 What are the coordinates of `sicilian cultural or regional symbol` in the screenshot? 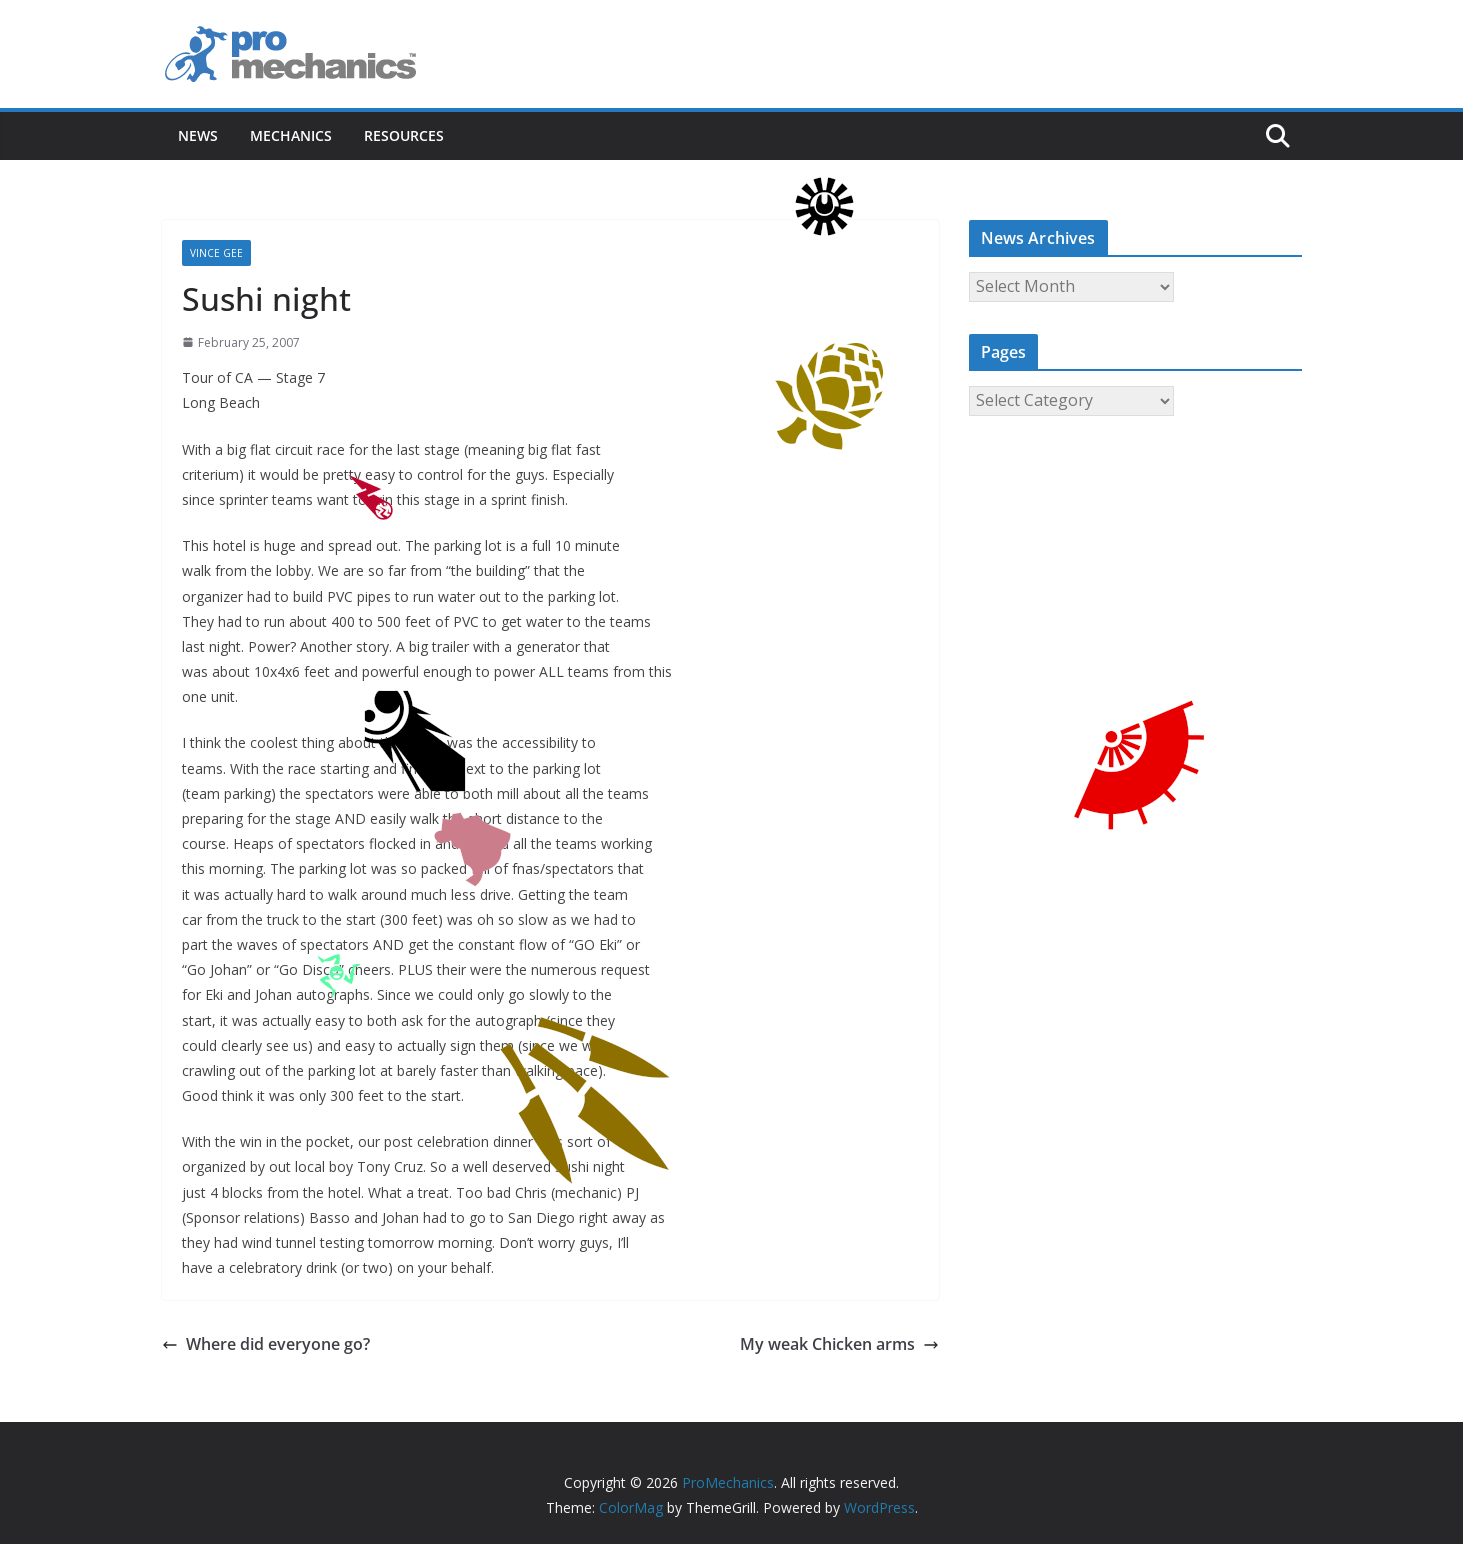 It's located at (338, 975).